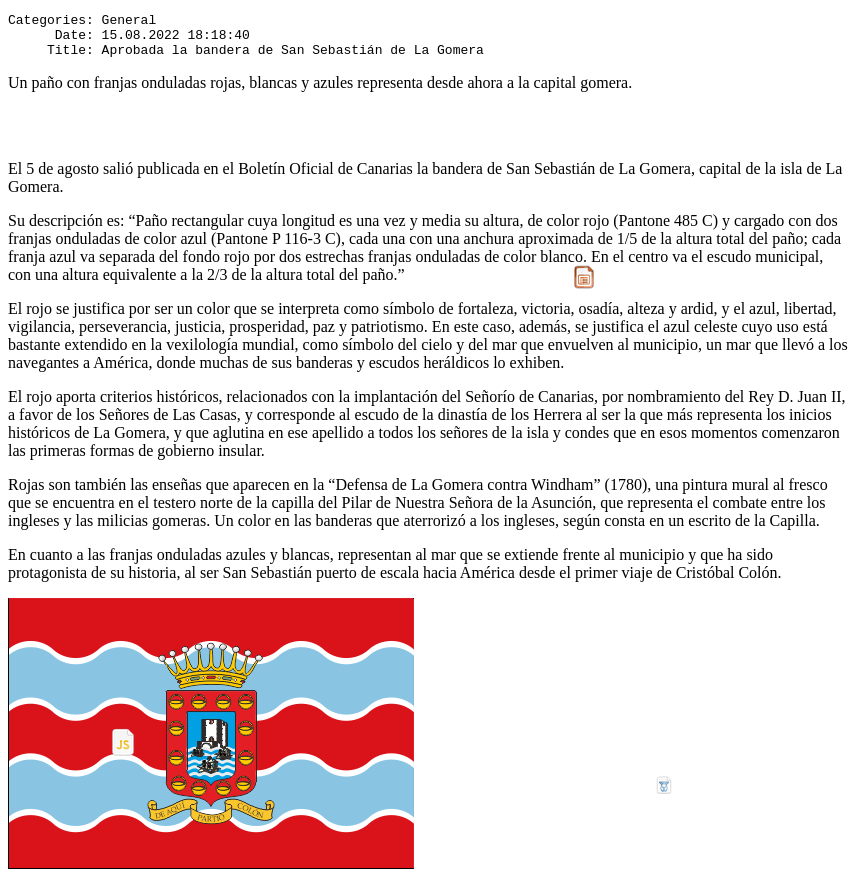 This screenshot has width=858, height=886. What do you see at coordinates (584, 277) in the screenshot?
I see `libreoffice impress presentation file` at bounding box center [584, 277].